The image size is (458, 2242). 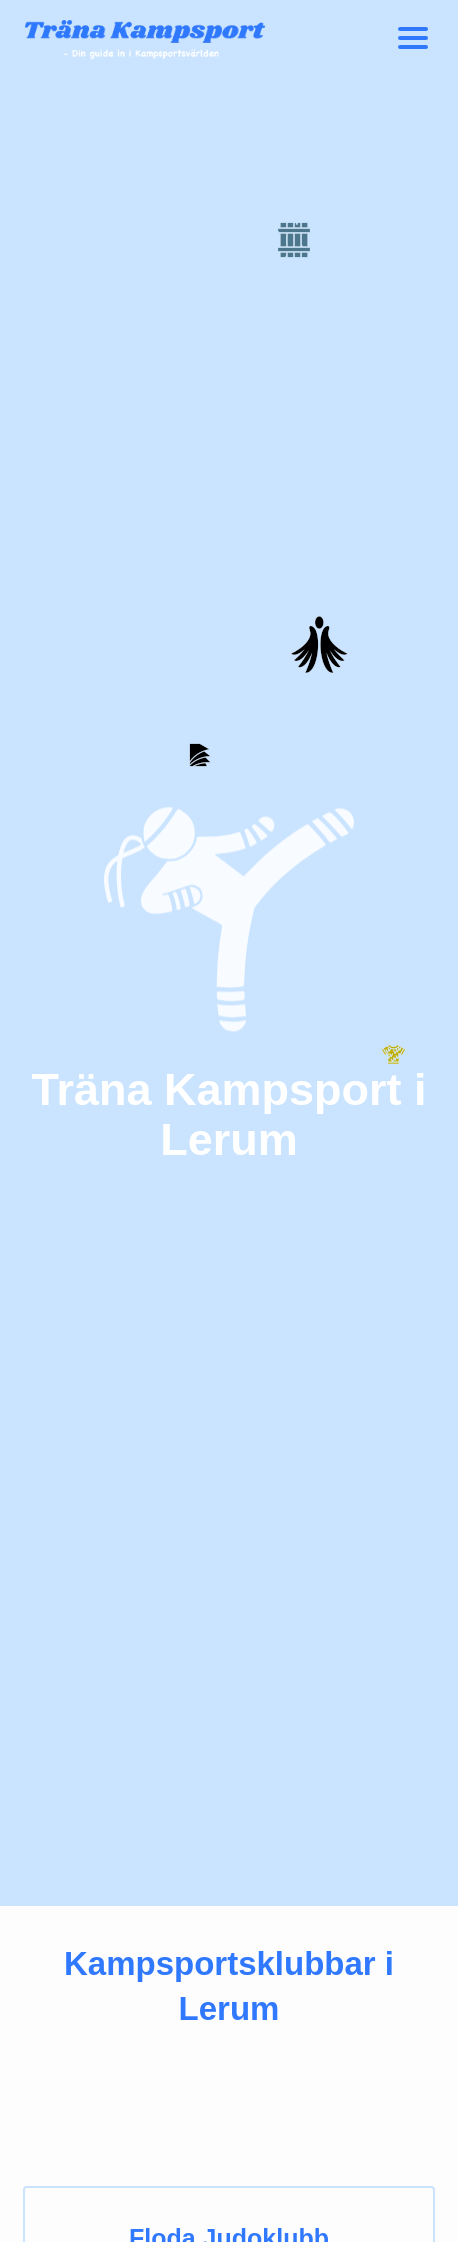 I want to click on view documents or files, so click(x=201, y=755).